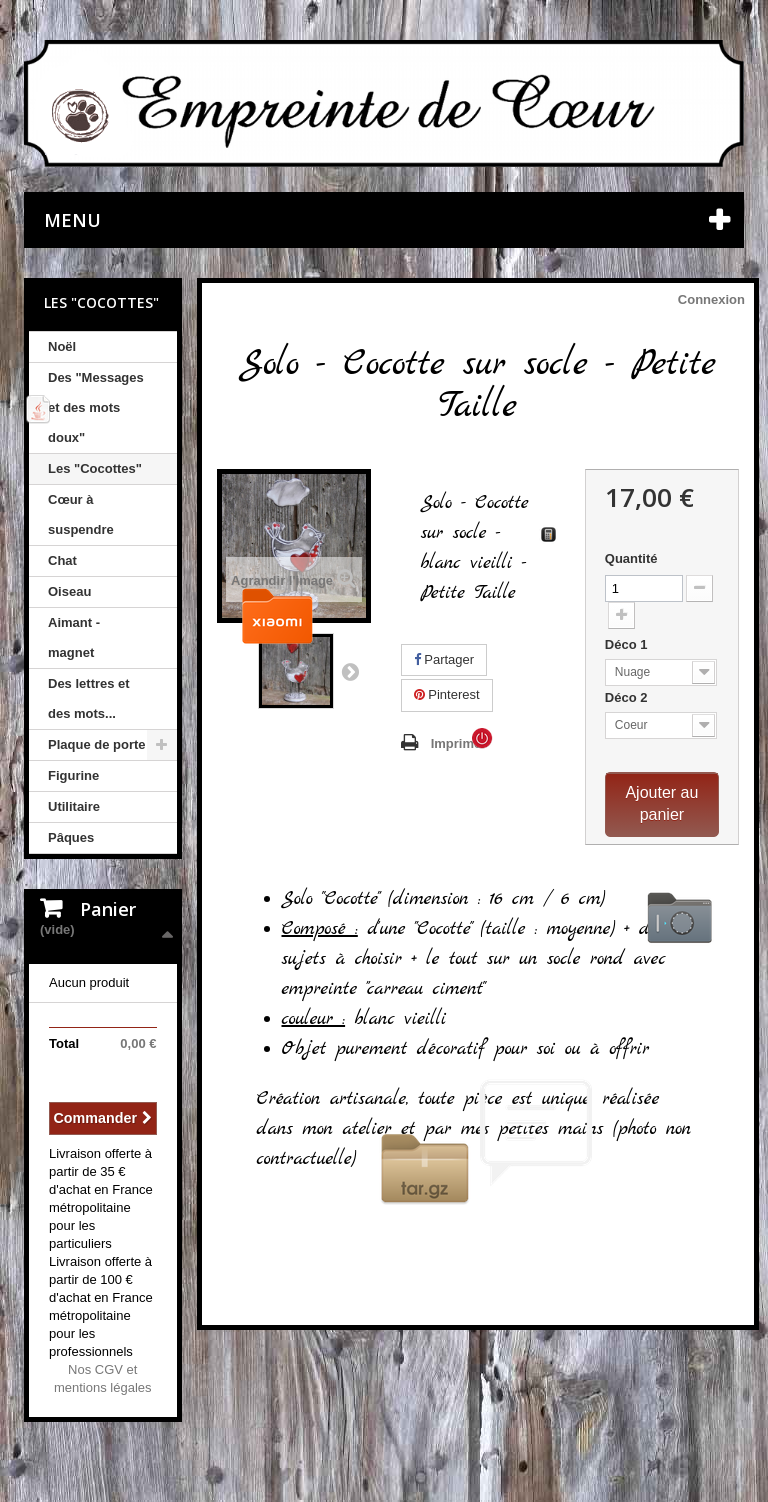 Image resolution: width=768 pixels, height=1502 pixels. What do you see at coordinates (536, 1133) in the screenshot?
I see `neochat messaging app system tray icon` at bounding box center [536, 1133].